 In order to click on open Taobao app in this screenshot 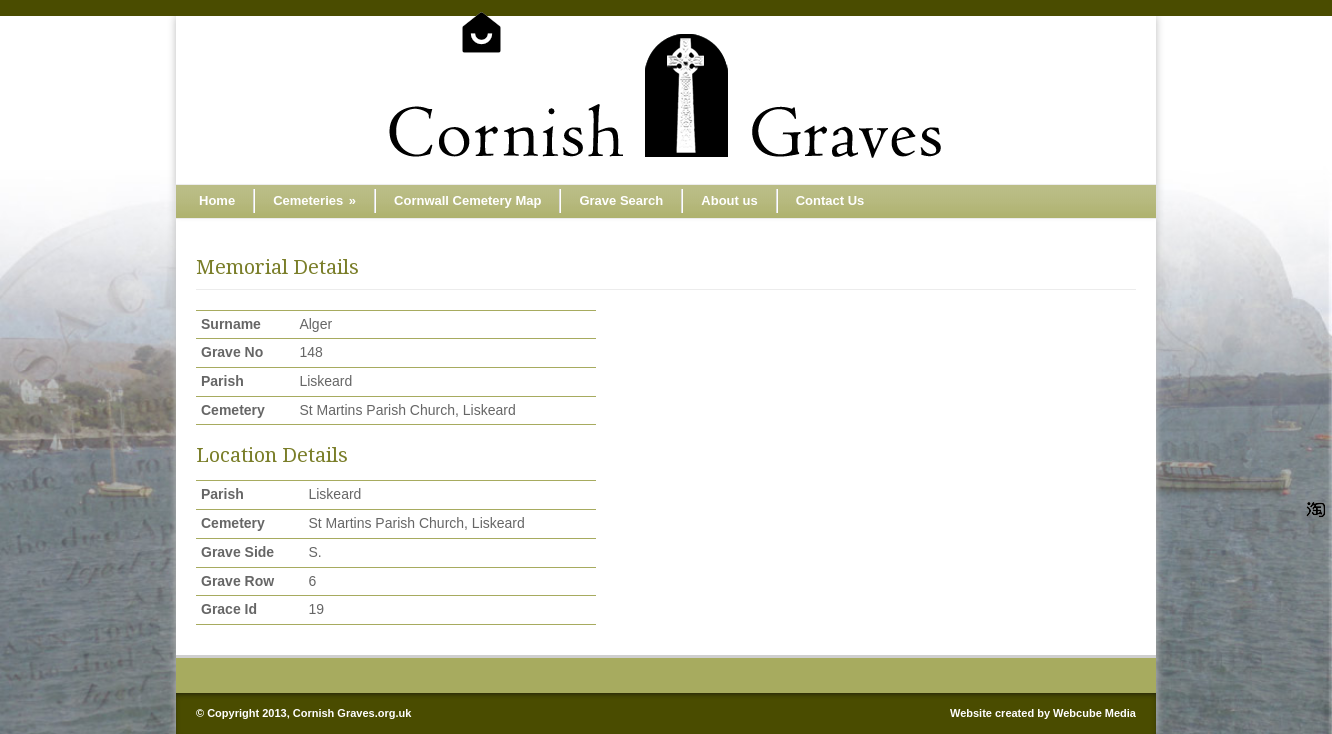, I will do `click(1315, 509)`.